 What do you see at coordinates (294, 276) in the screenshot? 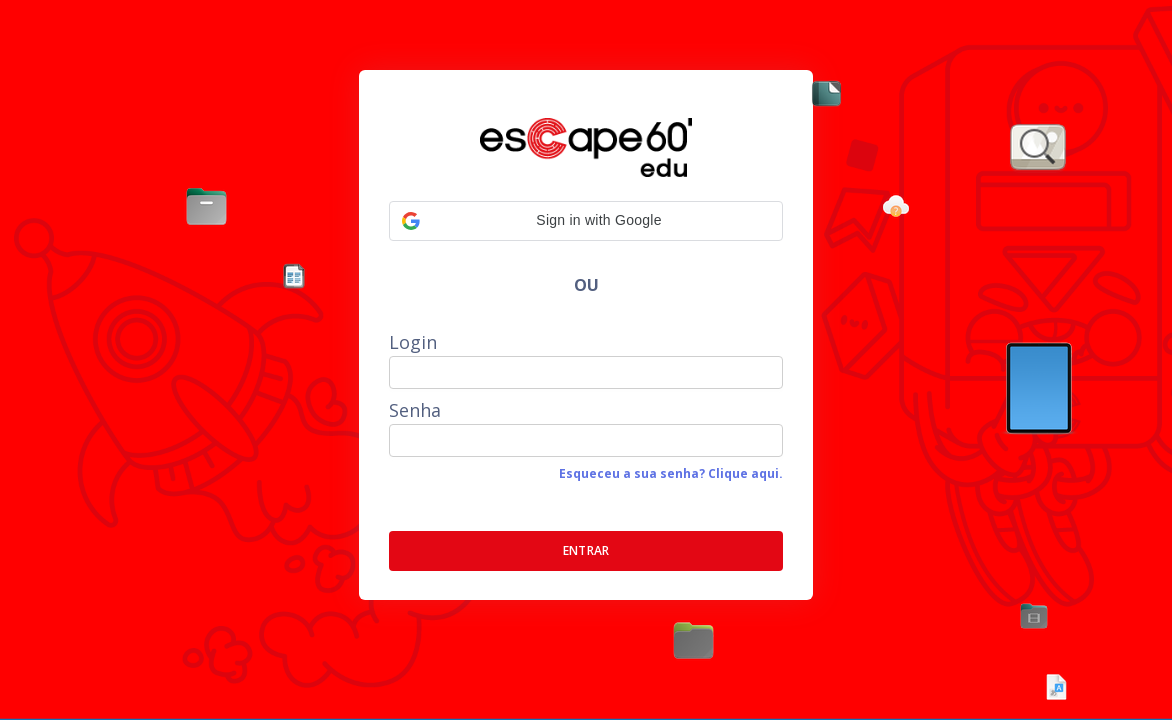
I see `libreoffice master document file type` at bounding box center [294, 276].